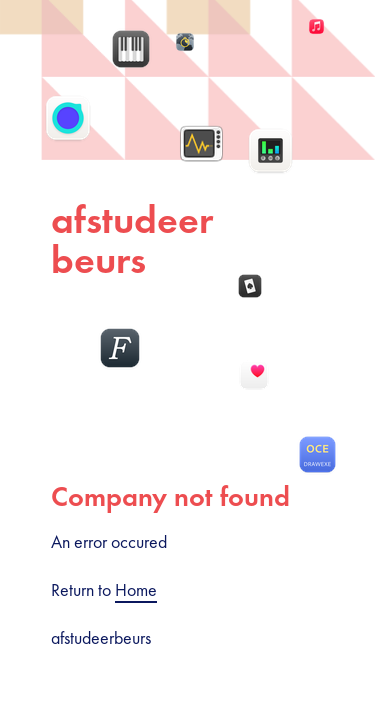 The width and height of the screenshot is (375, 720). I want to click on open the gnome music app, so click(316, 26).